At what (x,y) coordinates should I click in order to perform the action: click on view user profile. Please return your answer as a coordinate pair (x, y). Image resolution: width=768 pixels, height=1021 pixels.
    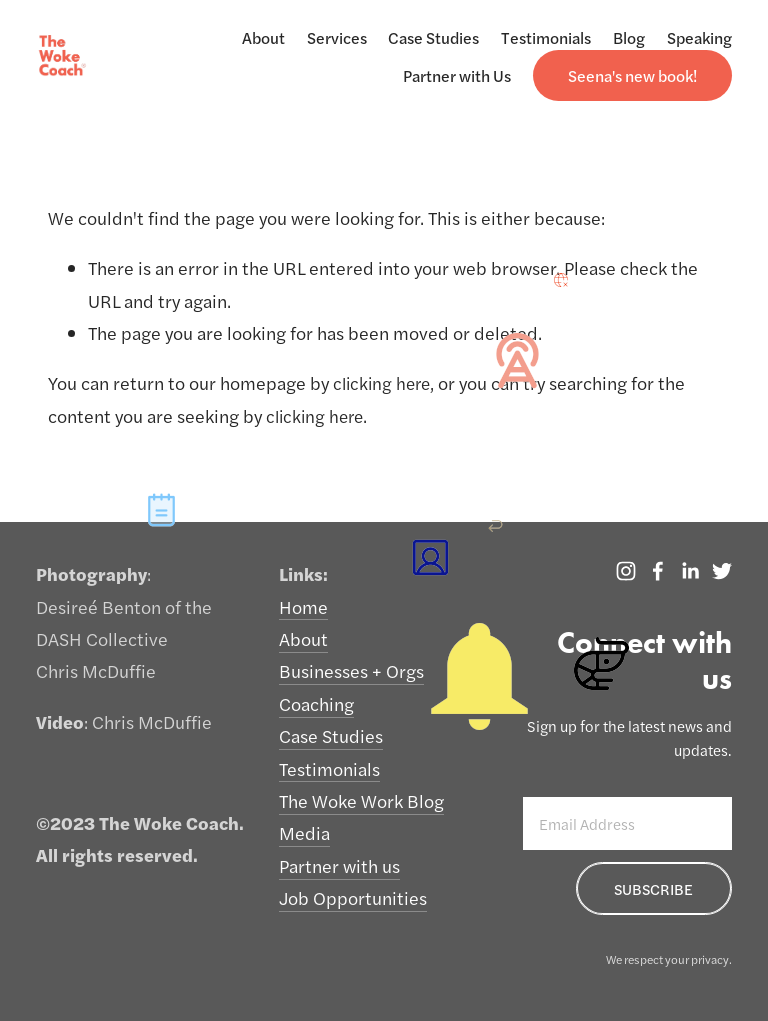
    Looking at the image, I should click on (430, 557).